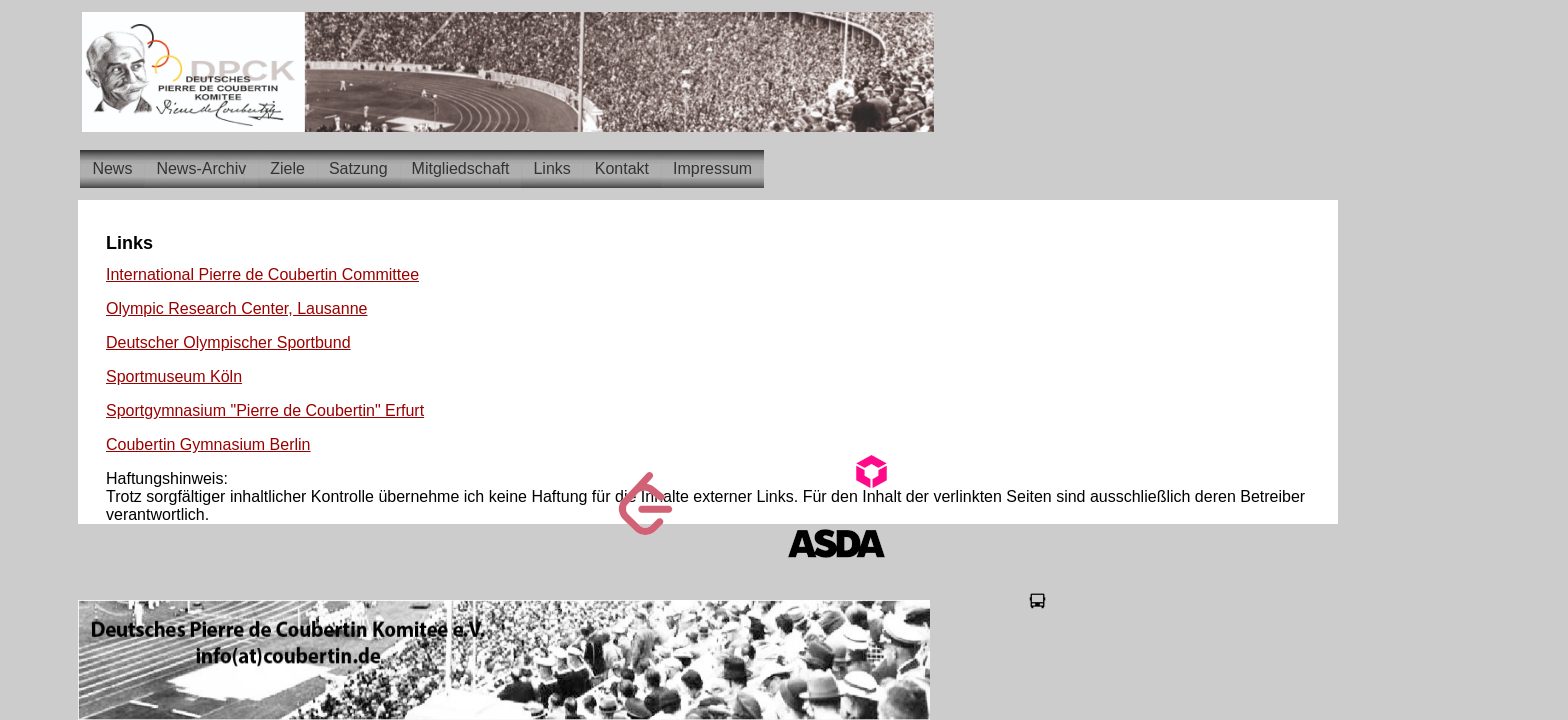  What do you see at coordinates (871, 471) in the screenshot?
I see `visit builtbybit marketplace` at bounding box center [871, 471].